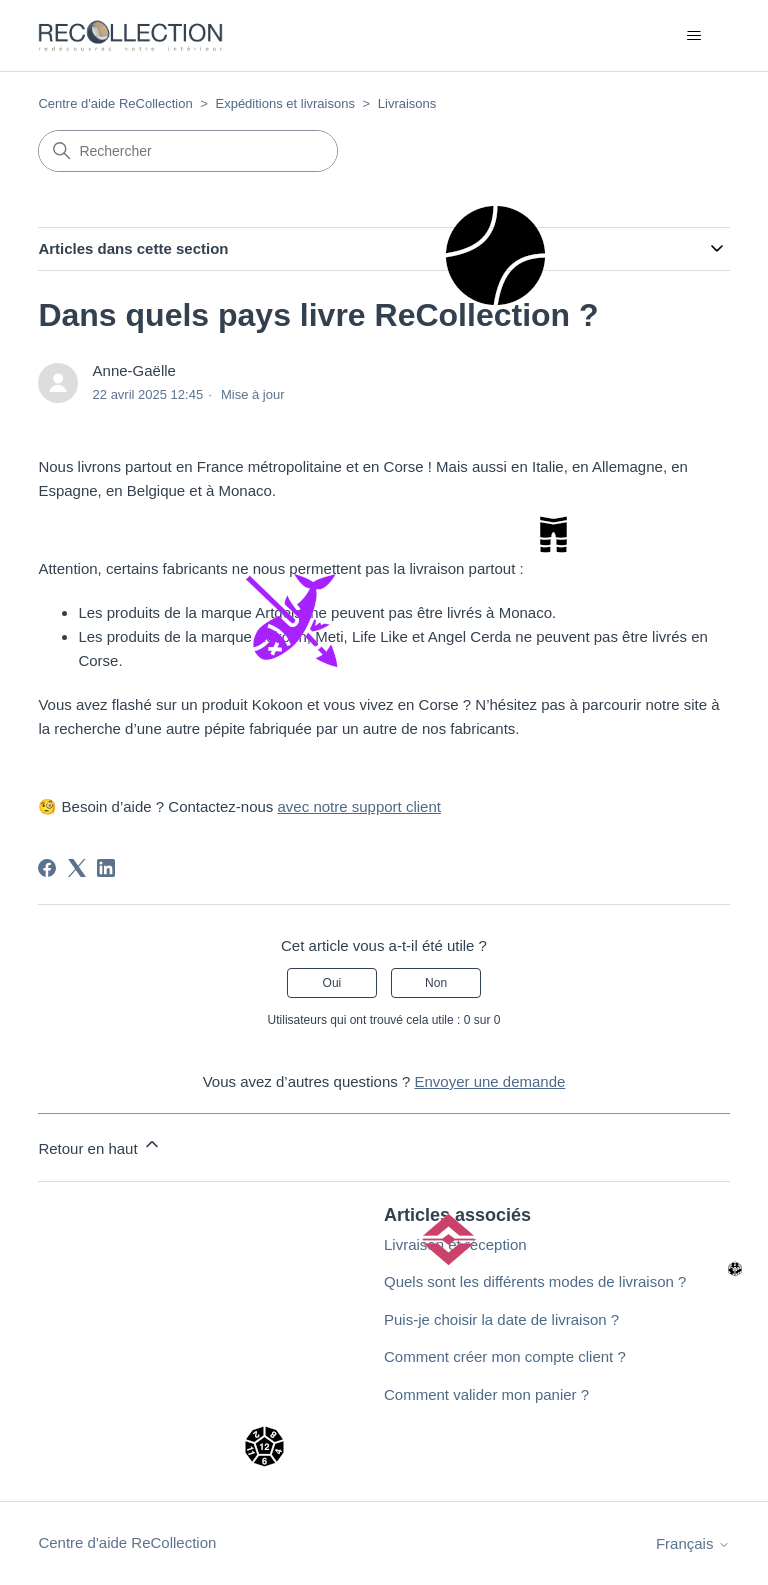  I want to click on spearfishing activity or game mode, so click(291, 620).